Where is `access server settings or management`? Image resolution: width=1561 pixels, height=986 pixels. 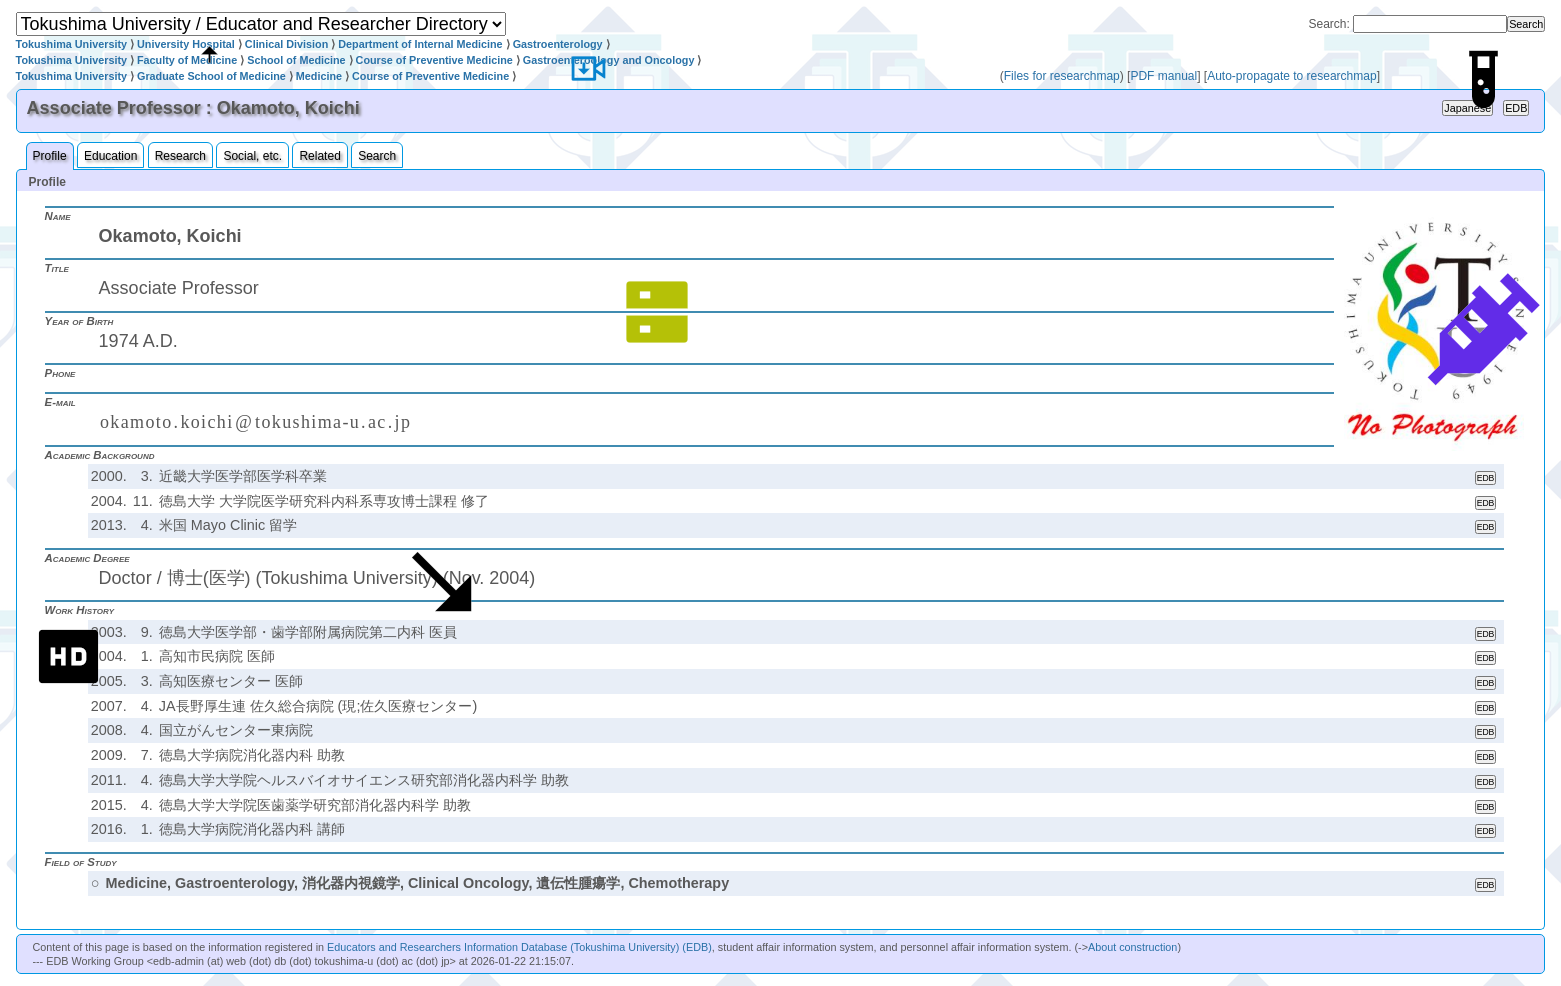 access server settings or management is located at coordinates (657, 312).